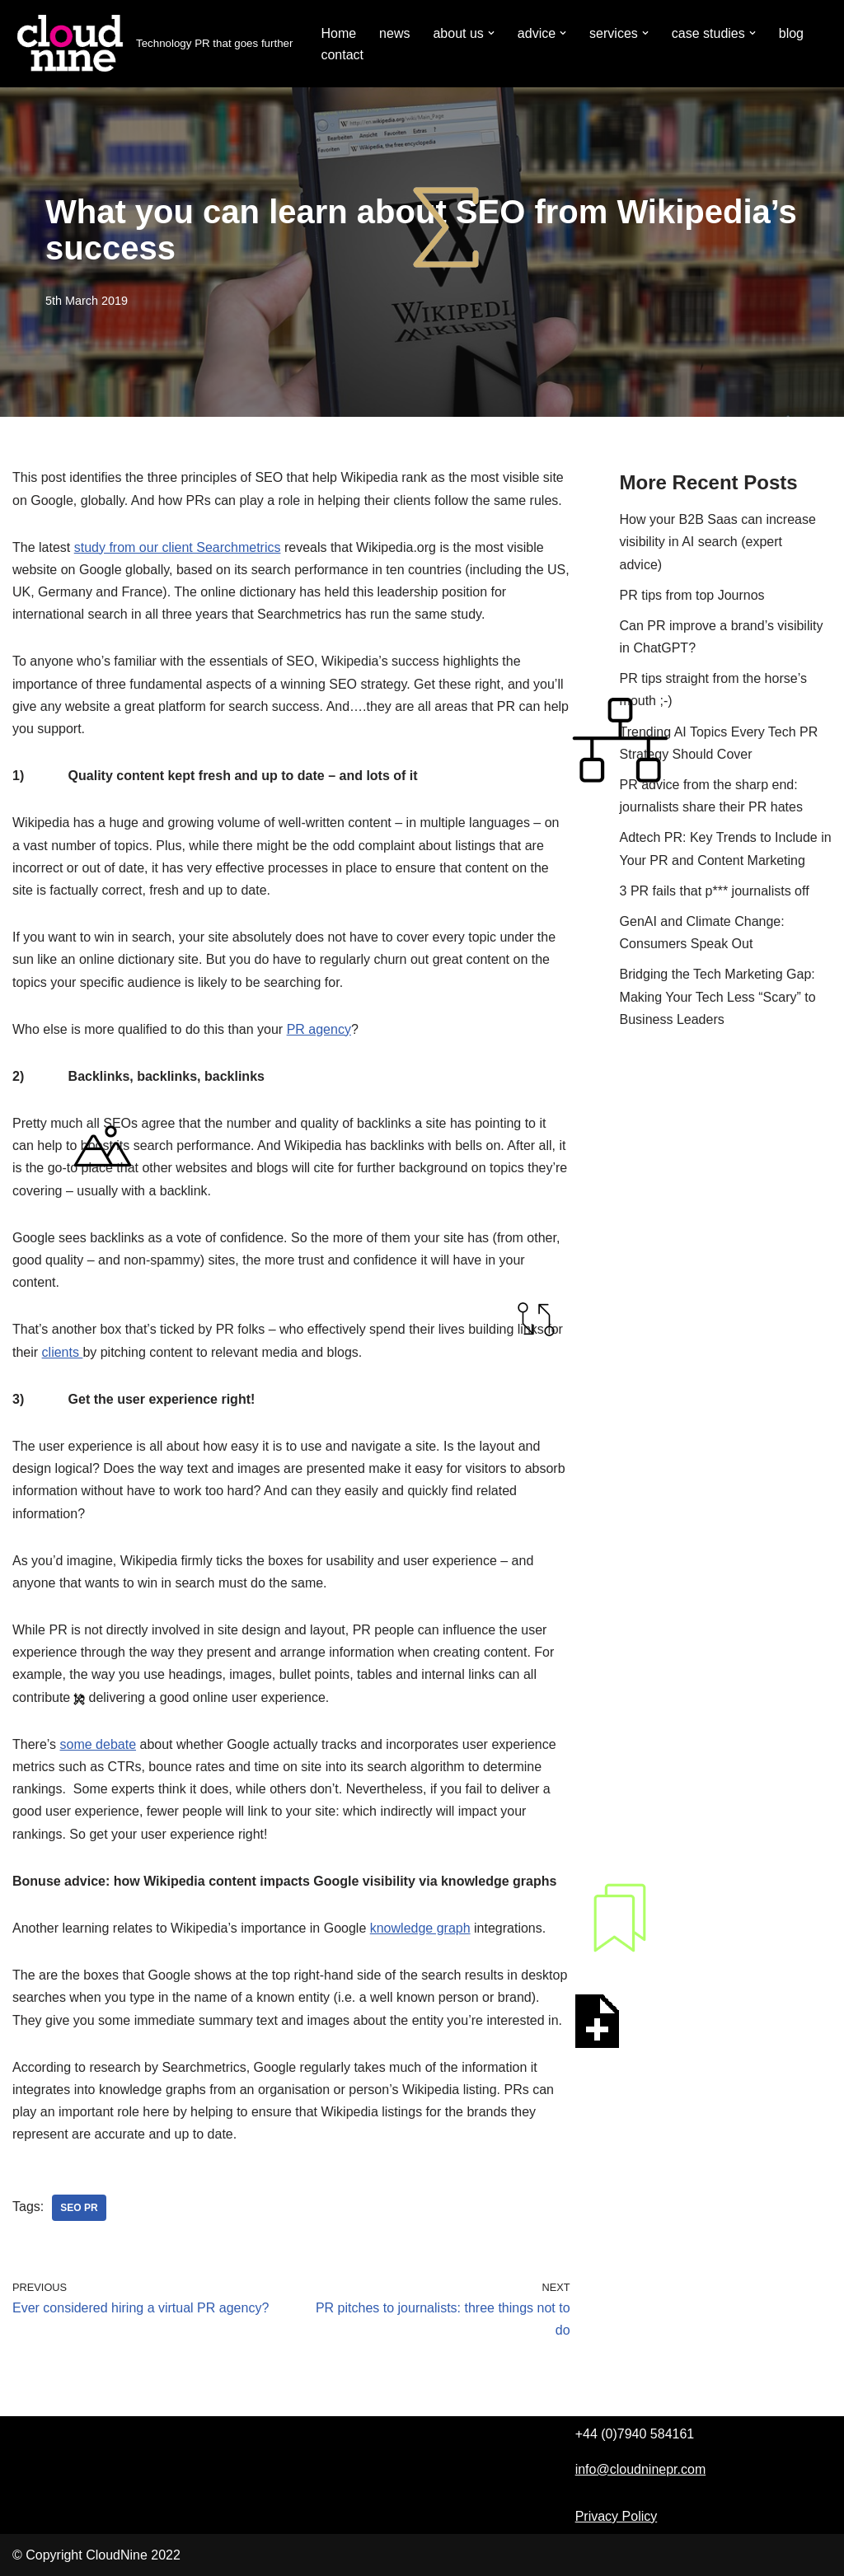  What do you see at coordinates (536, 1319) in the screenshot?
I see `view file differences in version control` at bounding box center [536, 1319].